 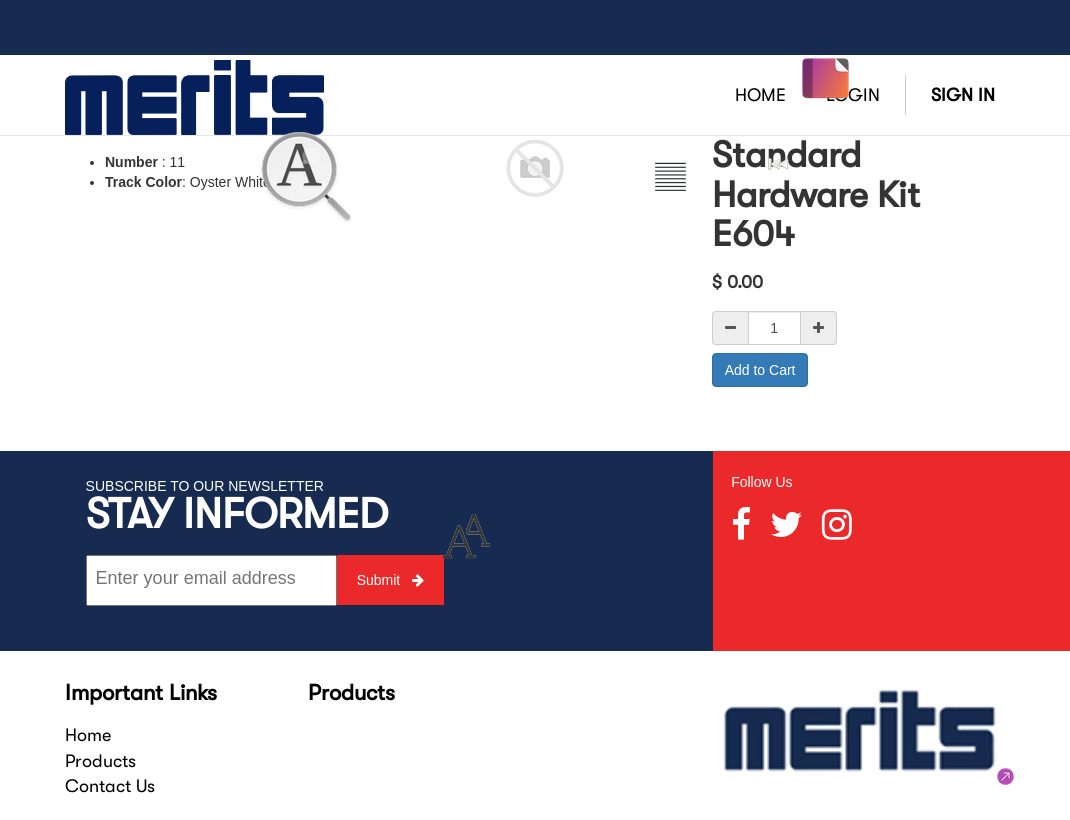 I want to click on indicates a symbolic link or shortcut to another file, so click(x=1005, y=776).